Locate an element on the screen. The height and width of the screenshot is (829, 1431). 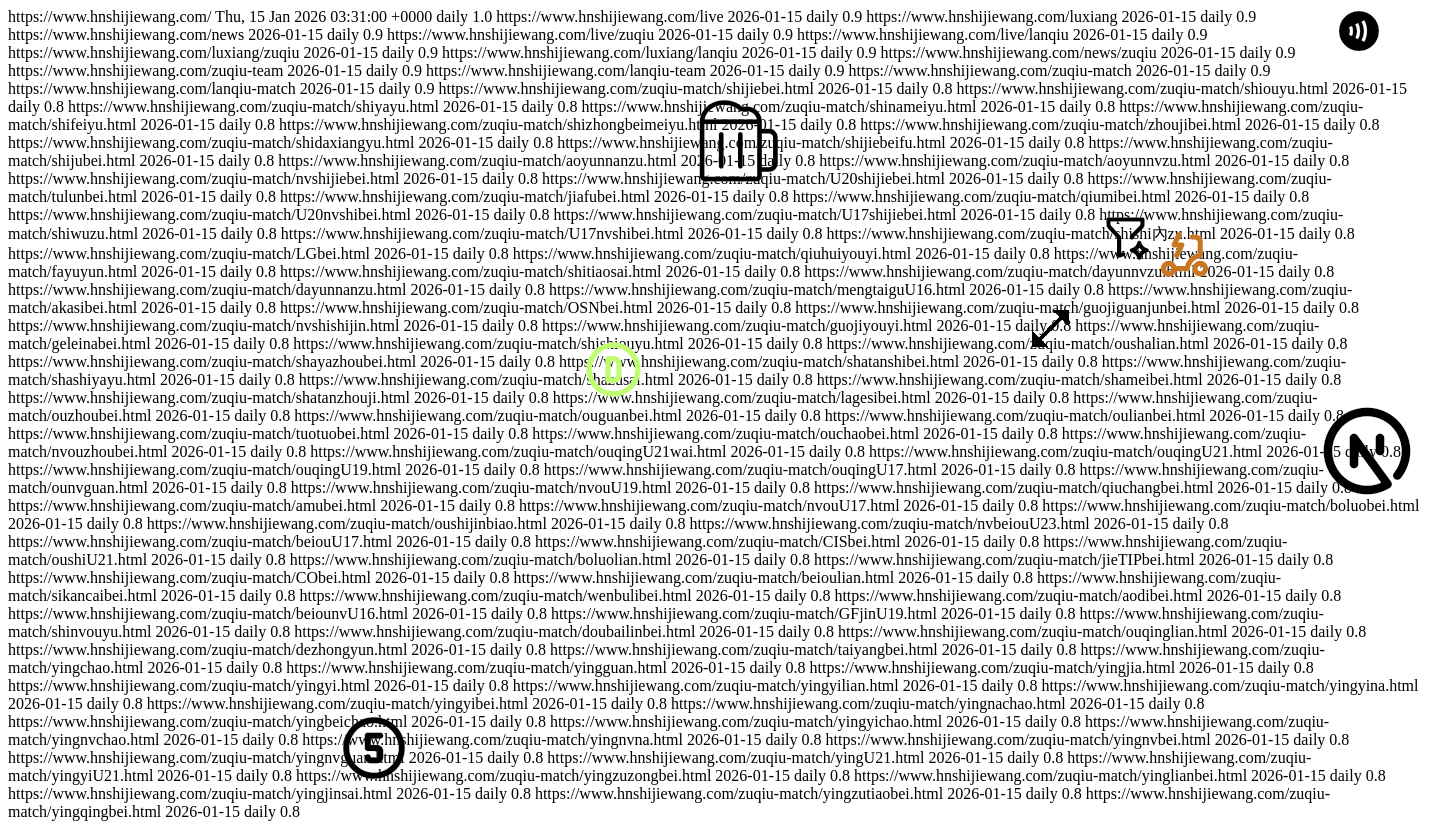
tap to pay with contactless payment is located at coordinates (1359, 31).